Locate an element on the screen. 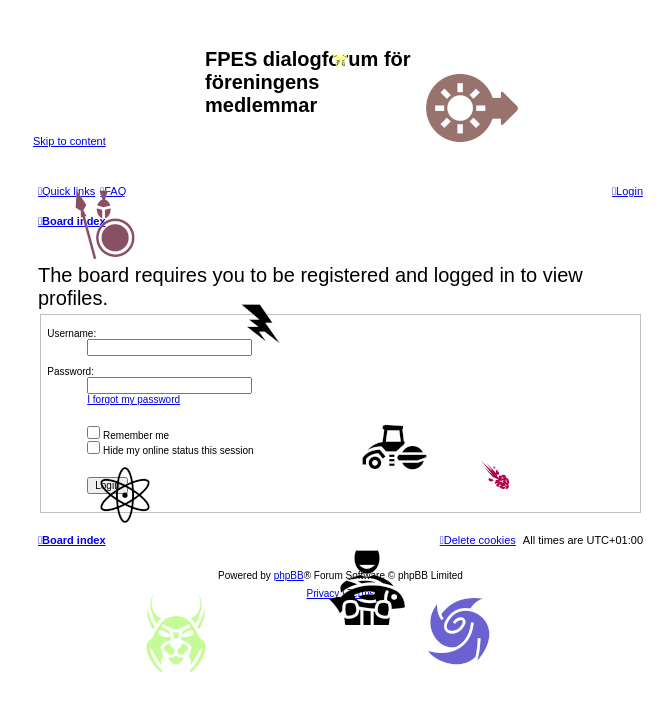 This screenshot has width=669, height=727. fishing mini-game or activity is located at coordinates (367, 588).